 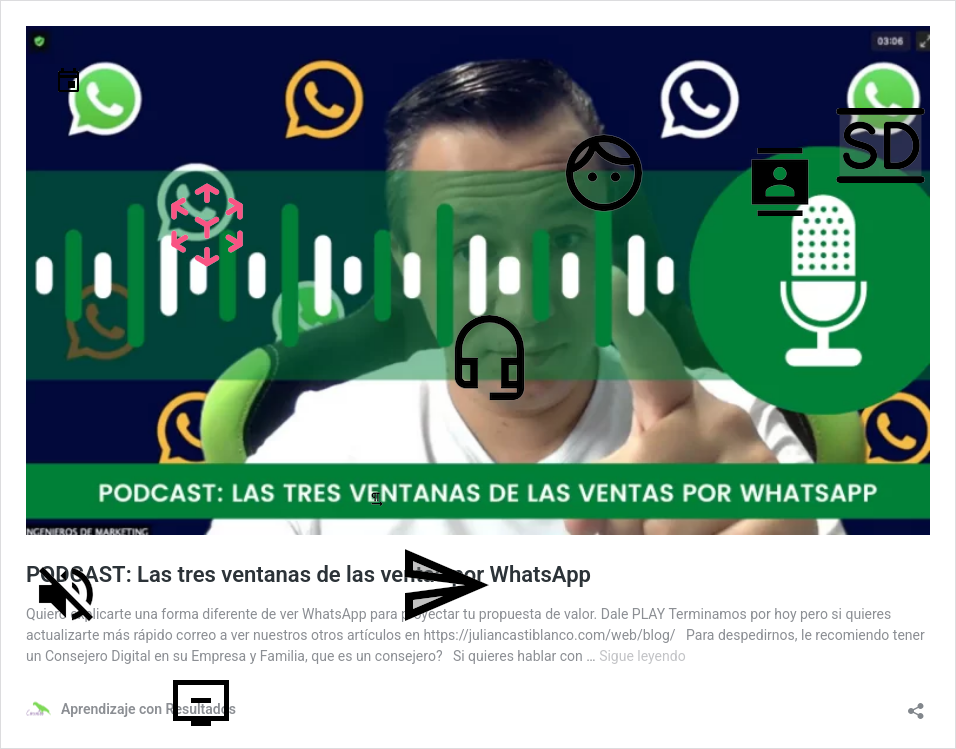 I want to click on access your profile or account, so click(x=604, y=173).